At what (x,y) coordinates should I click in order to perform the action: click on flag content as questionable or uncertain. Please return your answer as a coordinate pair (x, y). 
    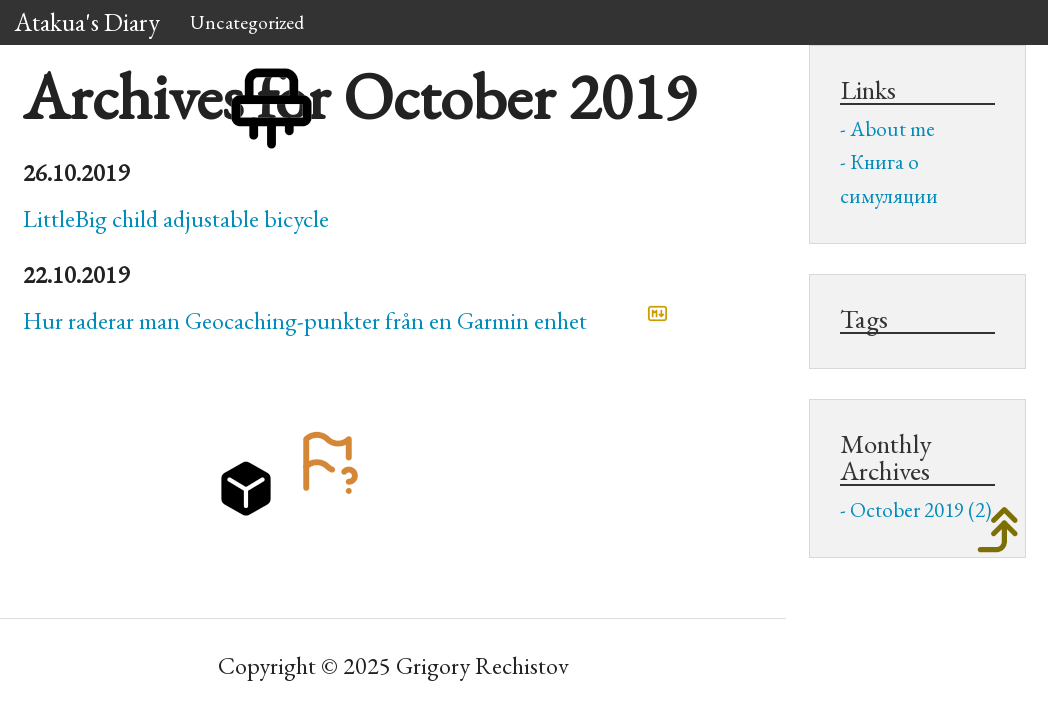
    Looking at the image, I should click on (327, 460).